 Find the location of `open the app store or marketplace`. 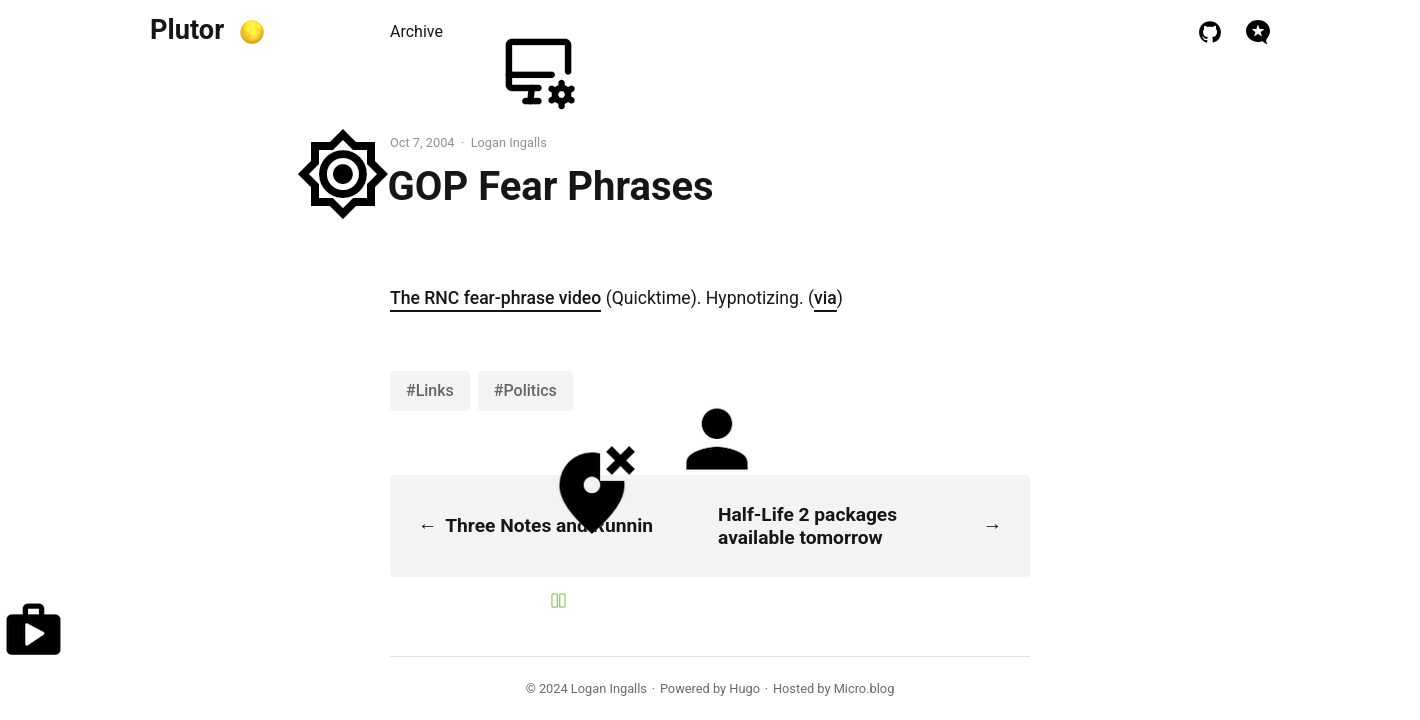

open the app store or marketplace is located at coordinates (33, 630).